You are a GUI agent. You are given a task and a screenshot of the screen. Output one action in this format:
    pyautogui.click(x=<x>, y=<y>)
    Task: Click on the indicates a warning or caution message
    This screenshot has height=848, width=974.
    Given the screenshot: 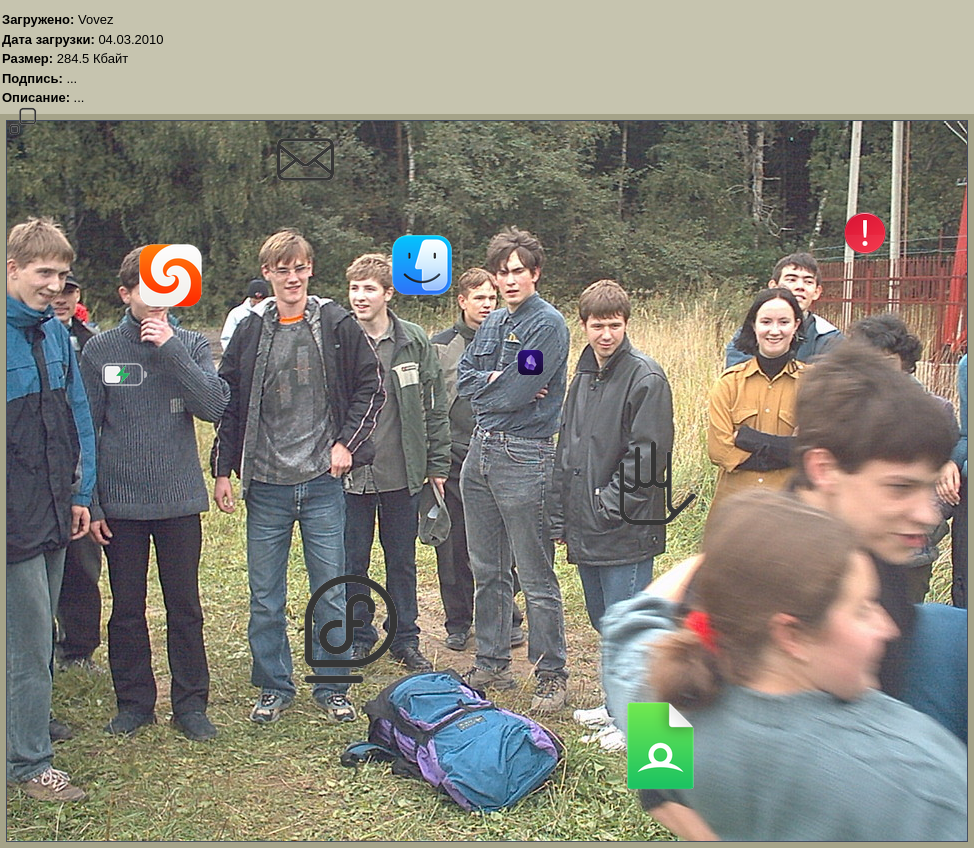 What is the action you would take?
    pyautogui.click(x=865, y=233)
    